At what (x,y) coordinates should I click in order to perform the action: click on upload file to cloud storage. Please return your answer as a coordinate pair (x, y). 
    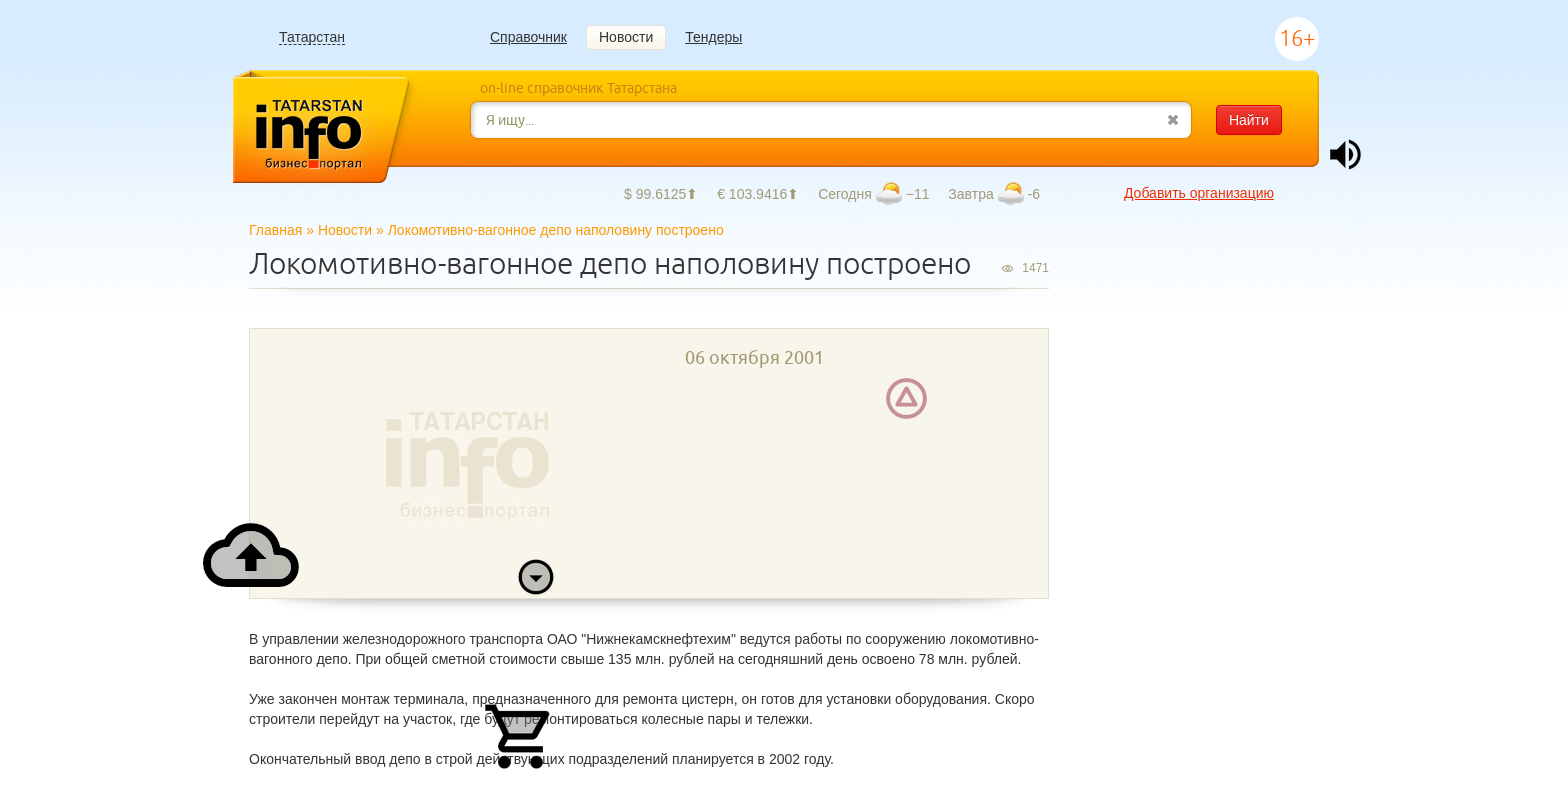
    Looking at the image, I should click on (251, 555).